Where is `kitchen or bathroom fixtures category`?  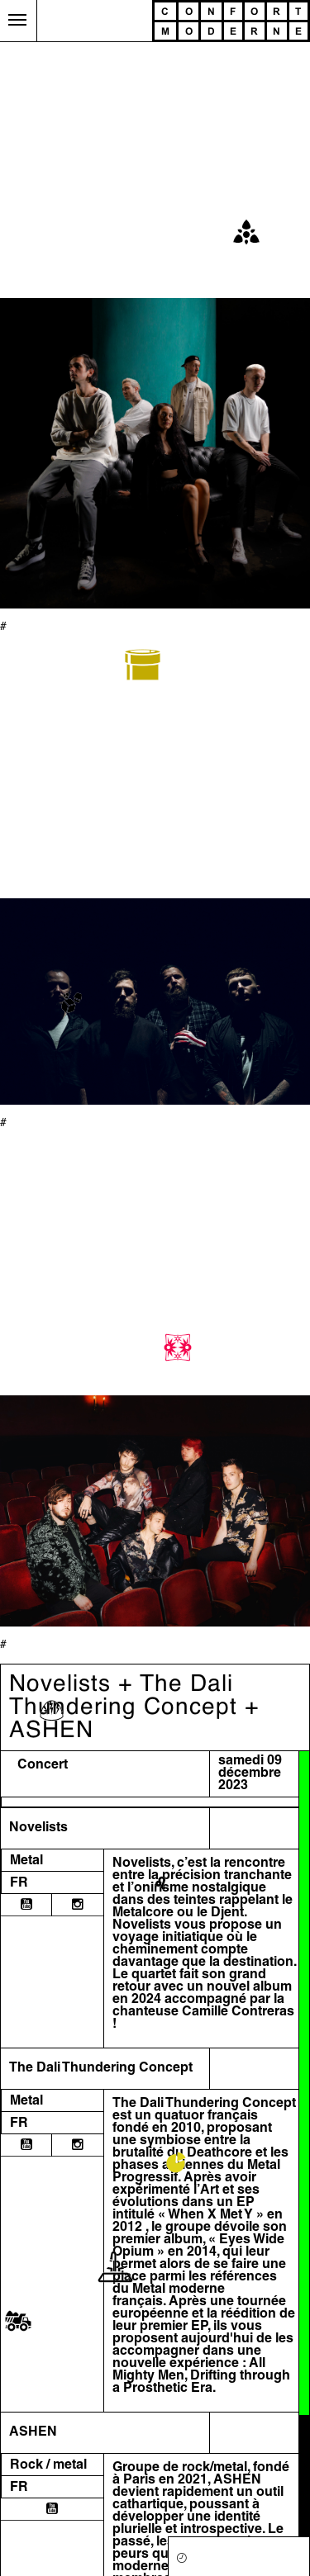 kitchen or bathroom fixtures category is located at coordinates (115, 2266).